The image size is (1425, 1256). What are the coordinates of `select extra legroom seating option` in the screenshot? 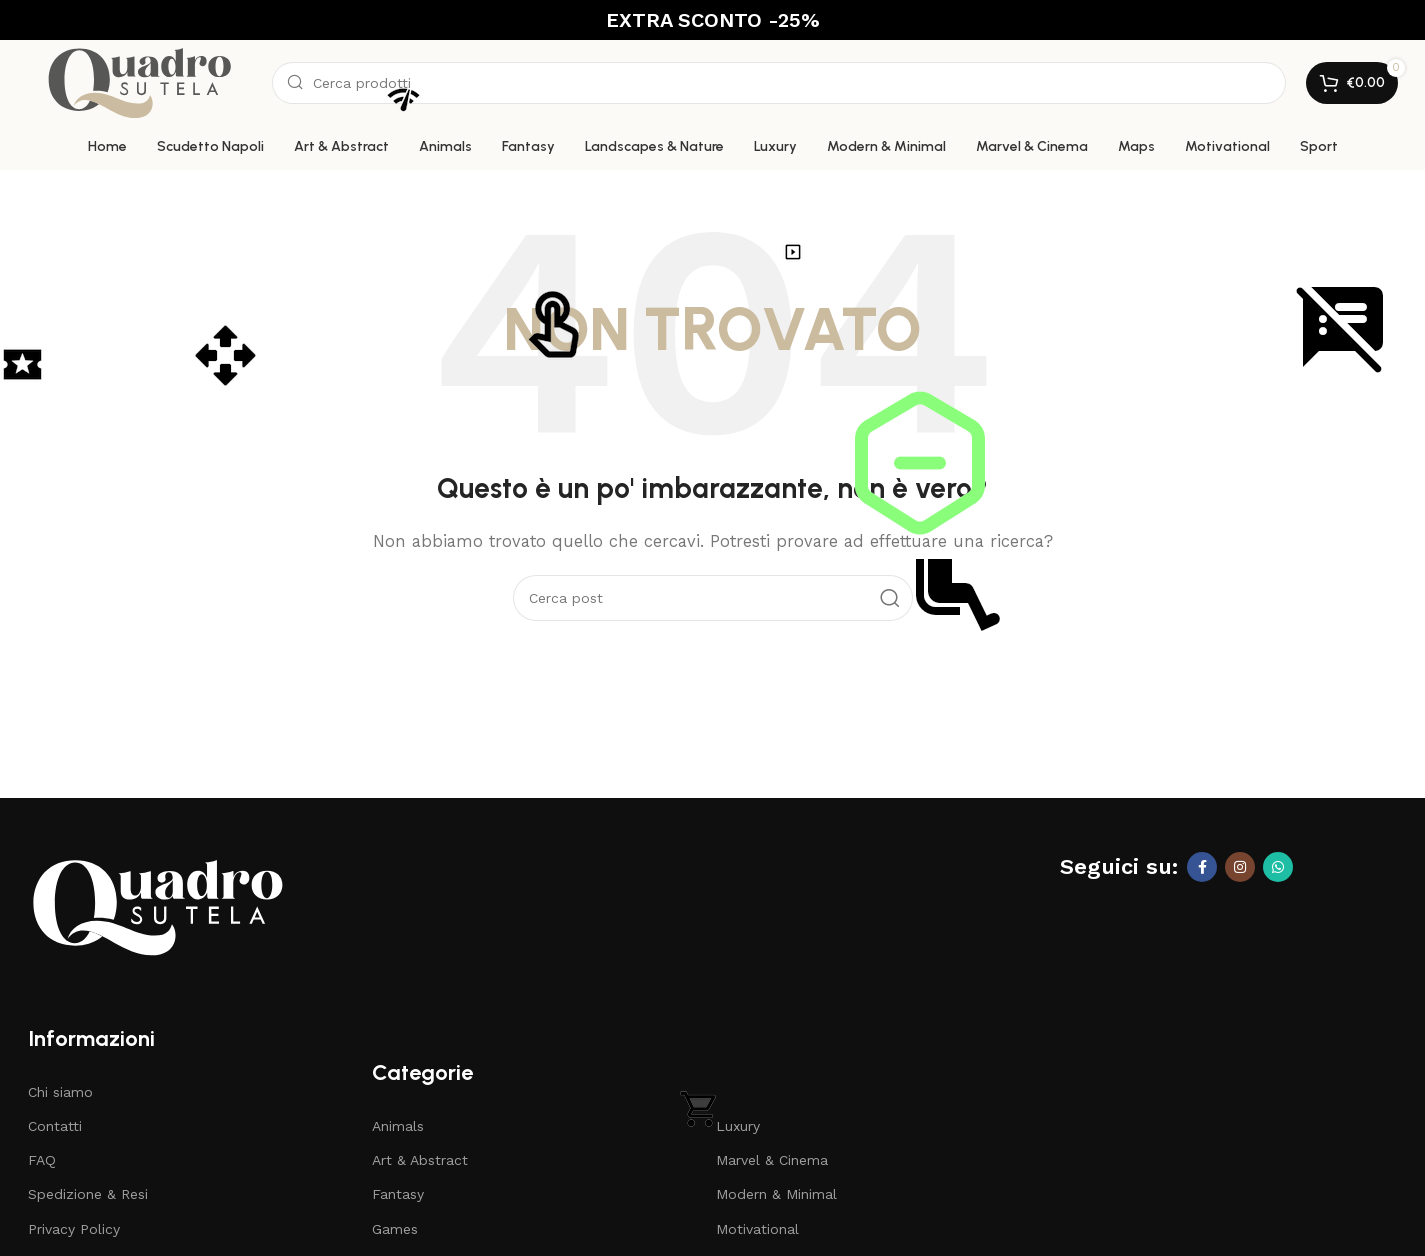 It's located at (956, 595).